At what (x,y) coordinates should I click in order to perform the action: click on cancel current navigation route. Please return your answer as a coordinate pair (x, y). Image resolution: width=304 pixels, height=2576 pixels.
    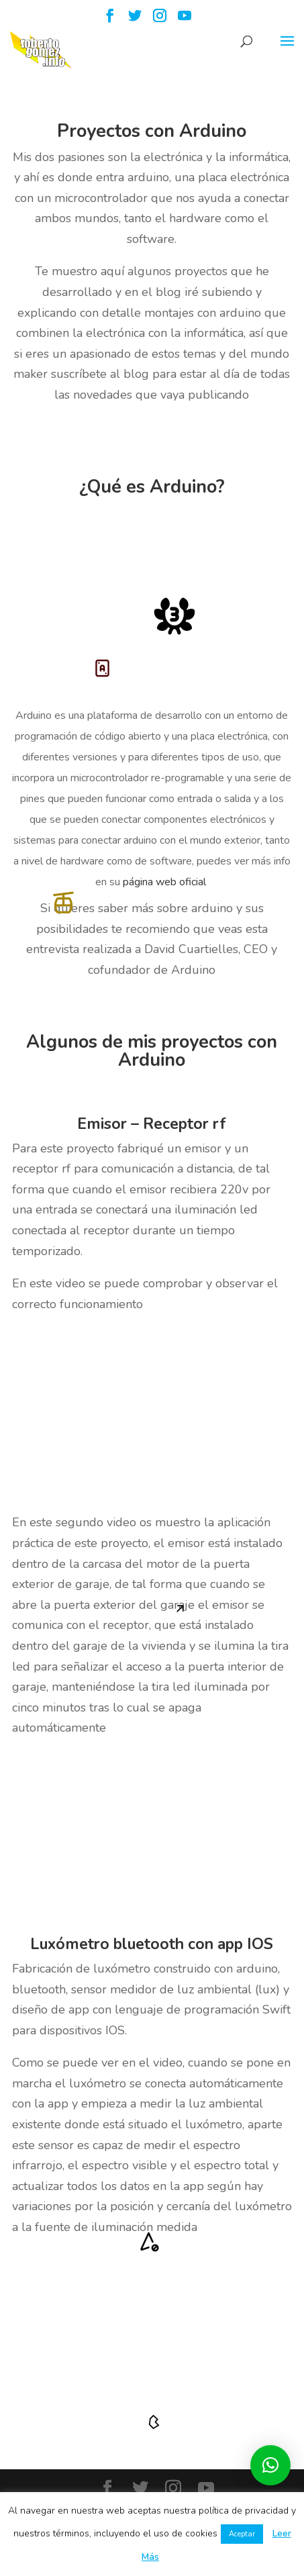
    Looking at the image, I should click on (148, 2241).